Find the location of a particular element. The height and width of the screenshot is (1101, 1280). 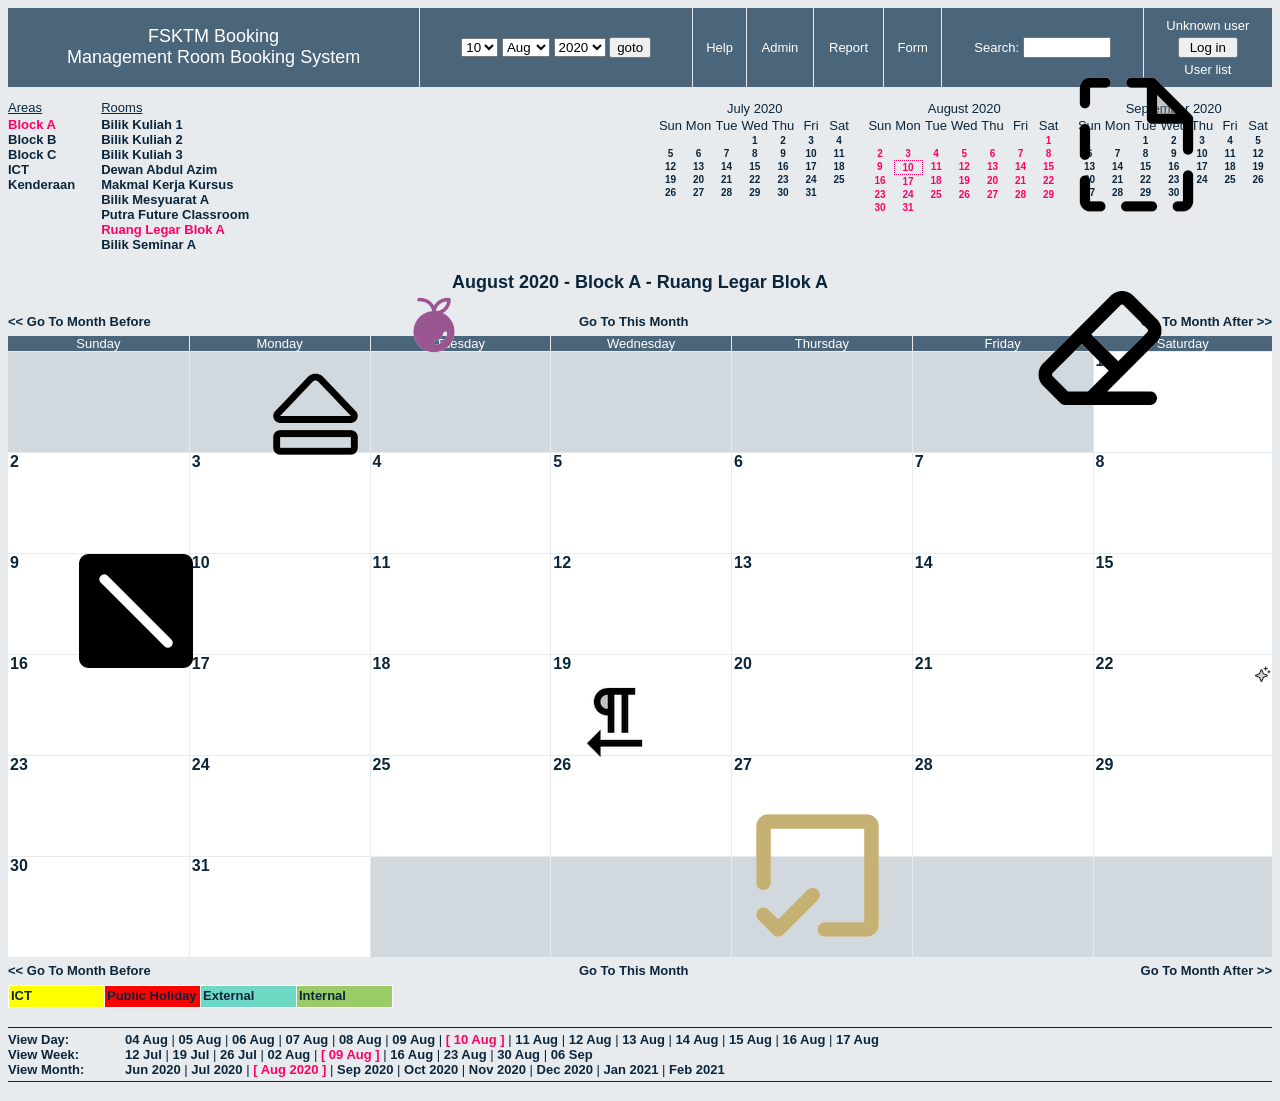

eject media or disc is located at coordinates (315, 419).